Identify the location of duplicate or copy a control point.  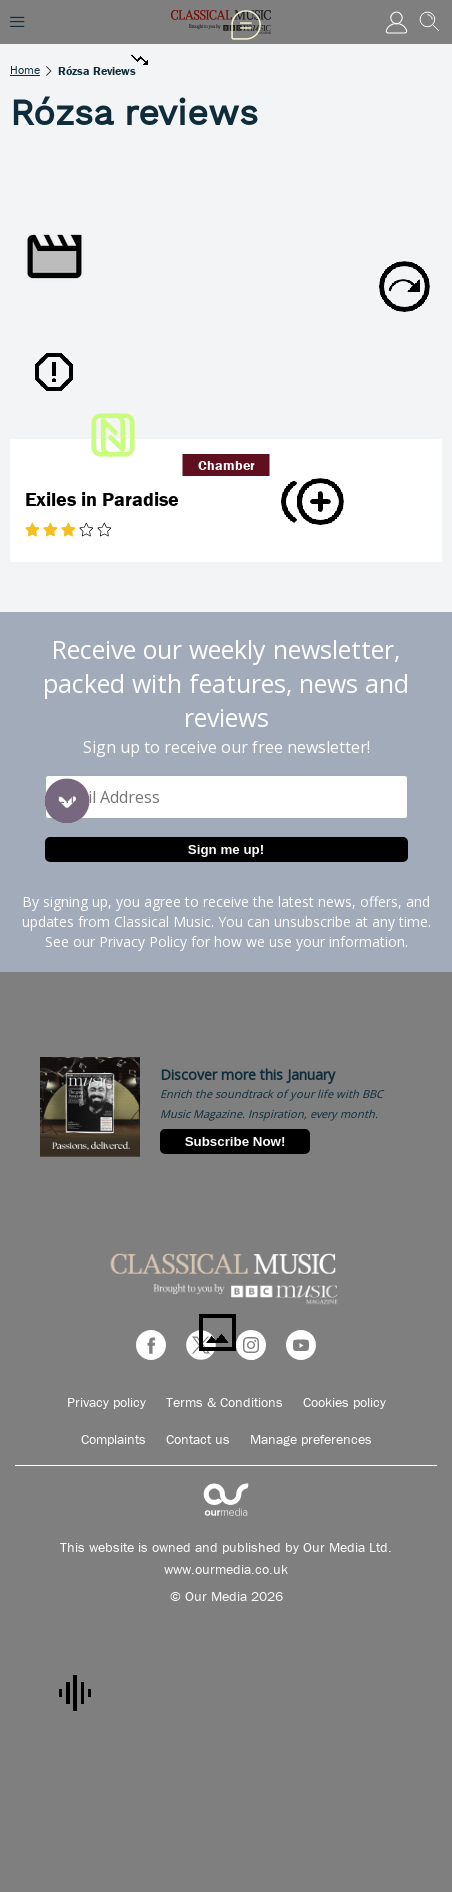
(312, 501).